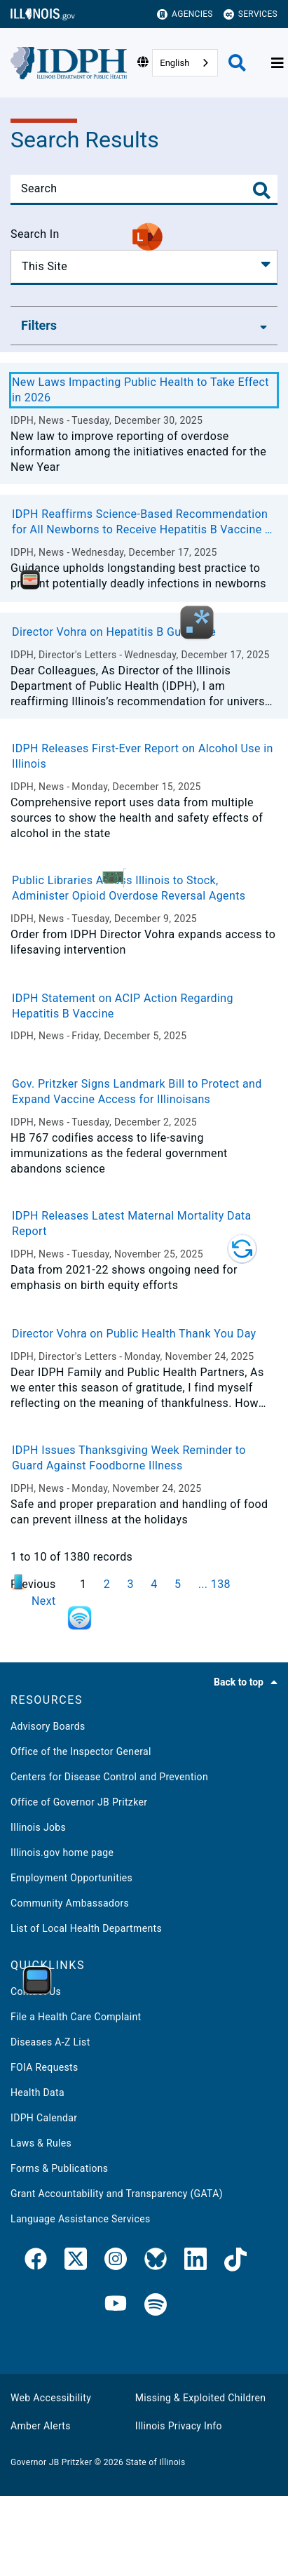 This screenshot has height=2576, width=288. What do you see at coordinates (37, 1980) in the screenshot?
I see `open desktop activities preferences` at bounding box center [37, 1980].